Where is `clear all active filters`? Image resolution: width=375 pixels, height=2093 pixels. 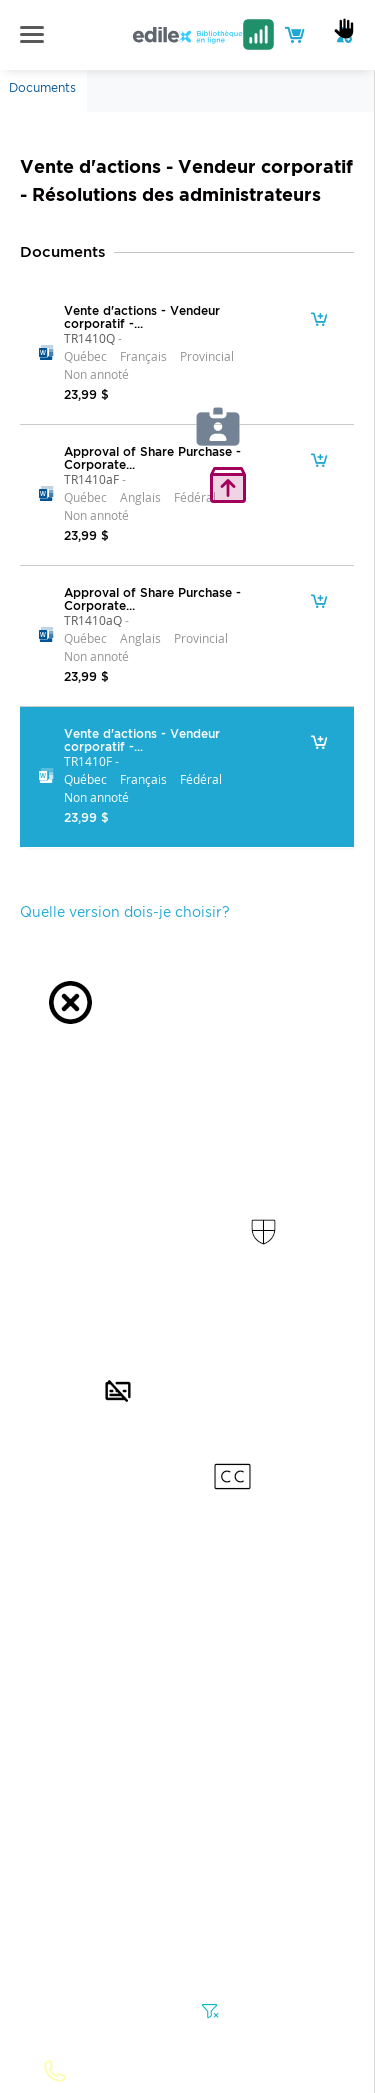
clear all active filters is located at coordinates (209, 2010).